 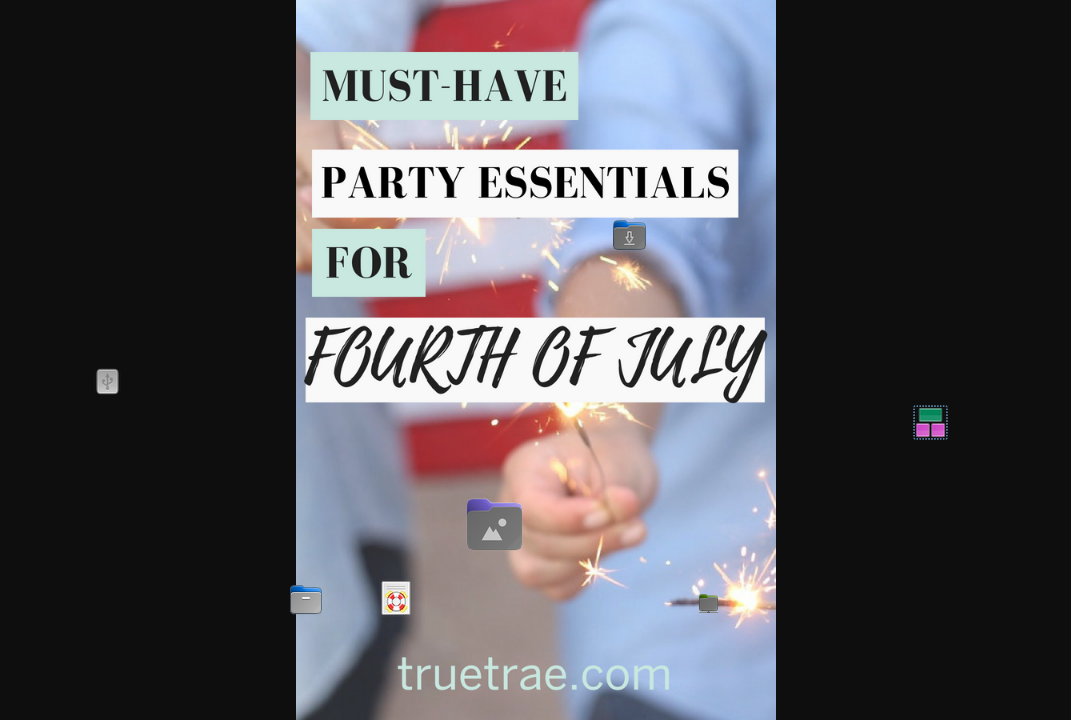 I want to click on access files stored on a remote server, so click(x=708, y=603).